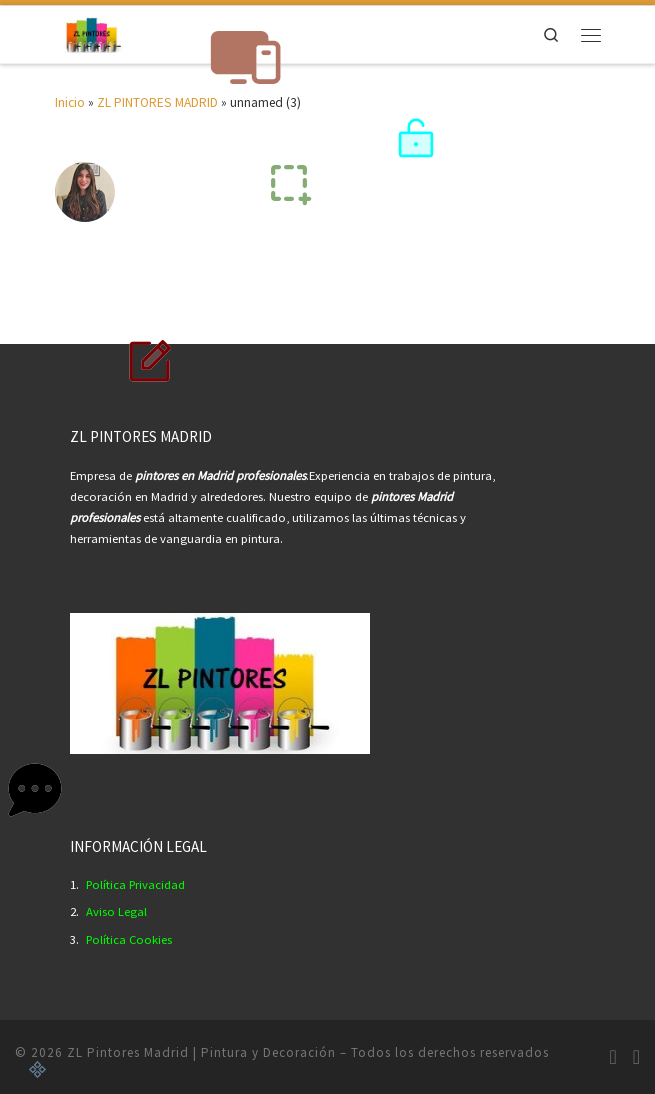 The image size is (655, 1094). I want to click on open chat or messaging, so click(35, 790).